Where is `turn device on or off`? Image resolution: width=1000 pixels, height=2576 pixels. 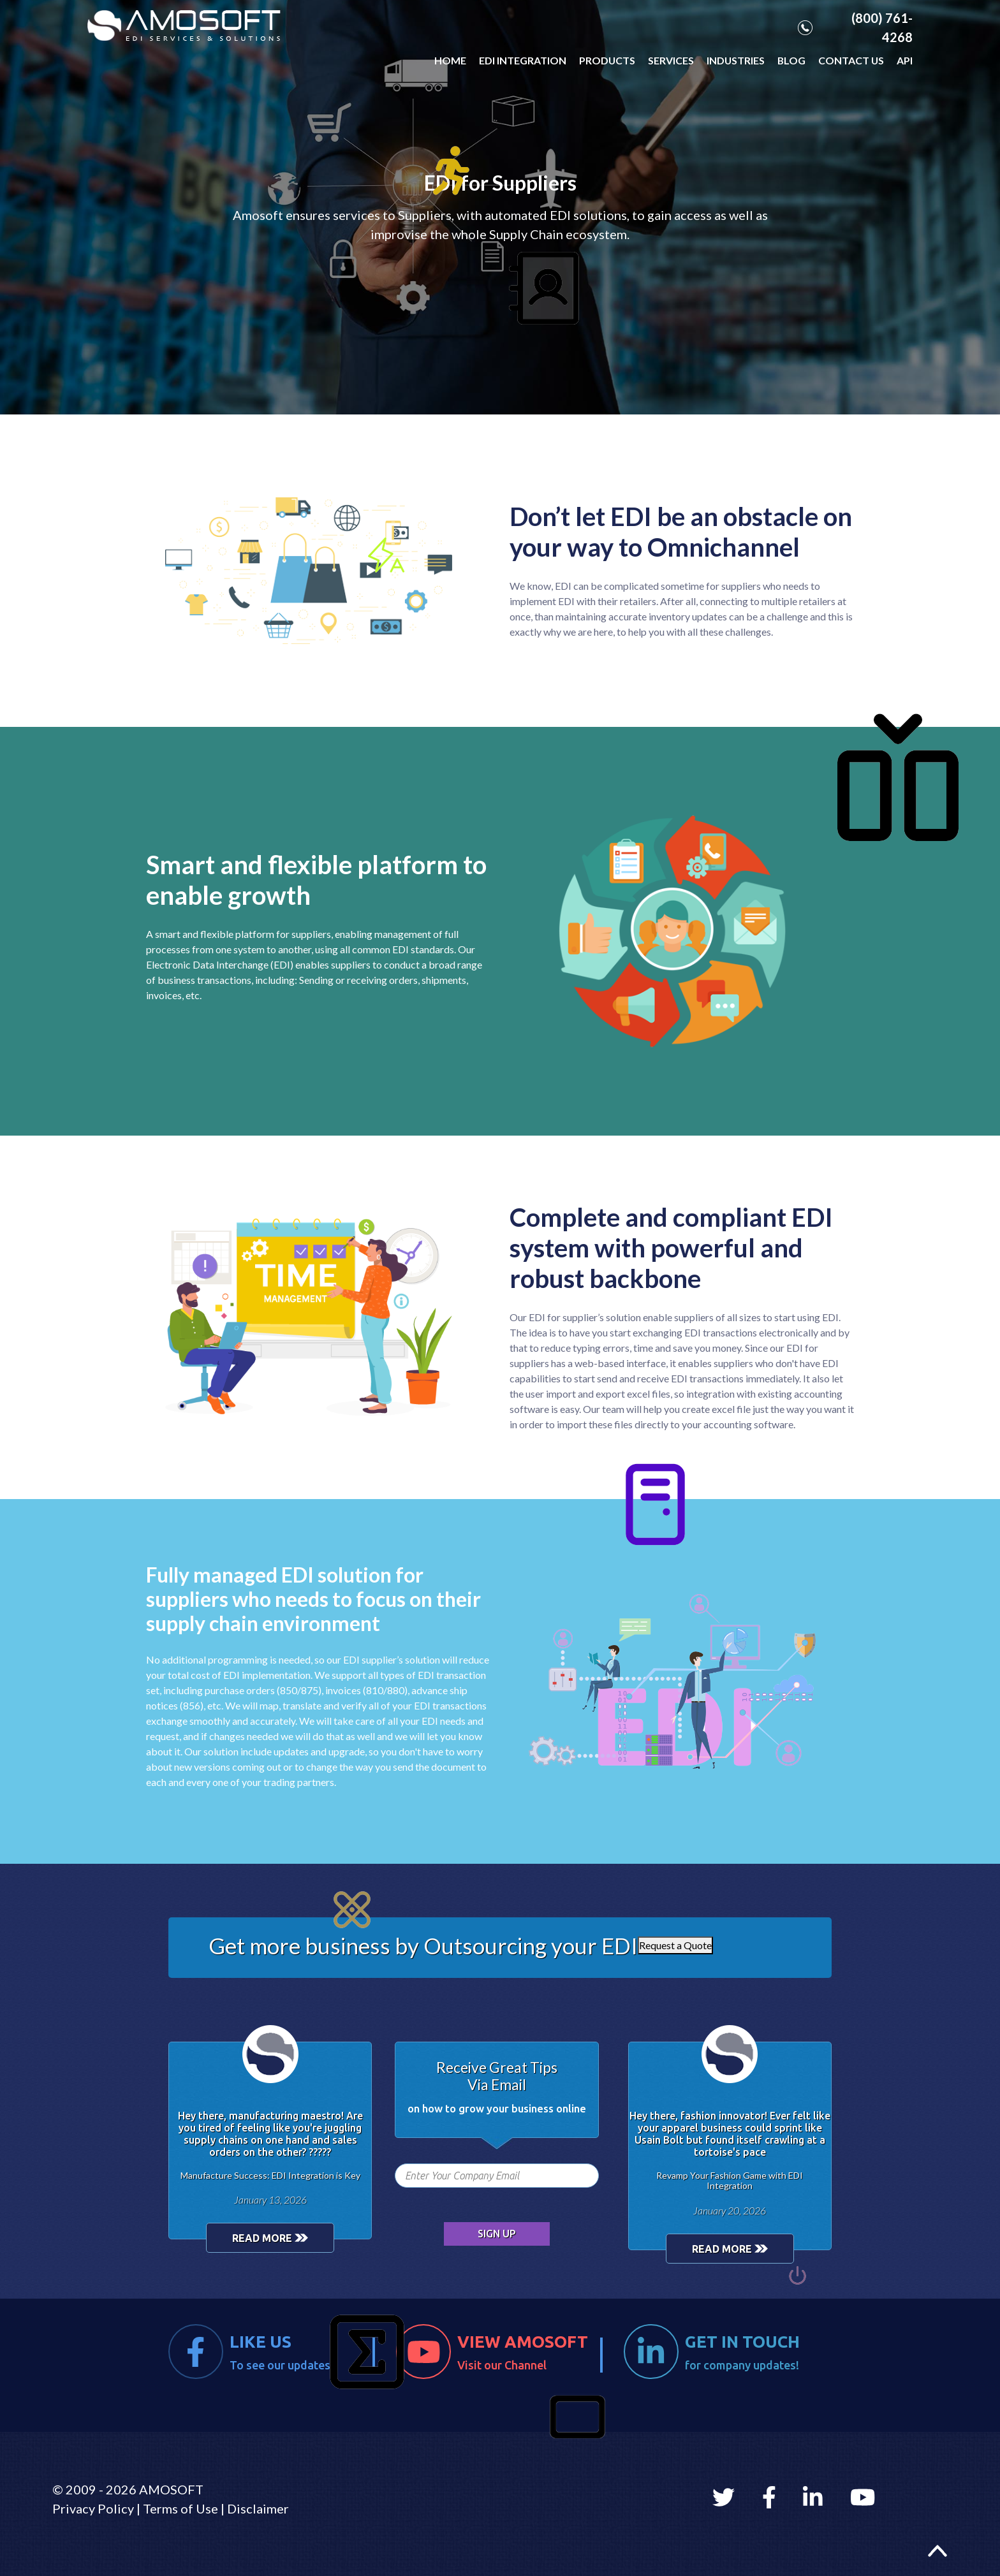 turn device on or off is located at coordinates (797, 2275).